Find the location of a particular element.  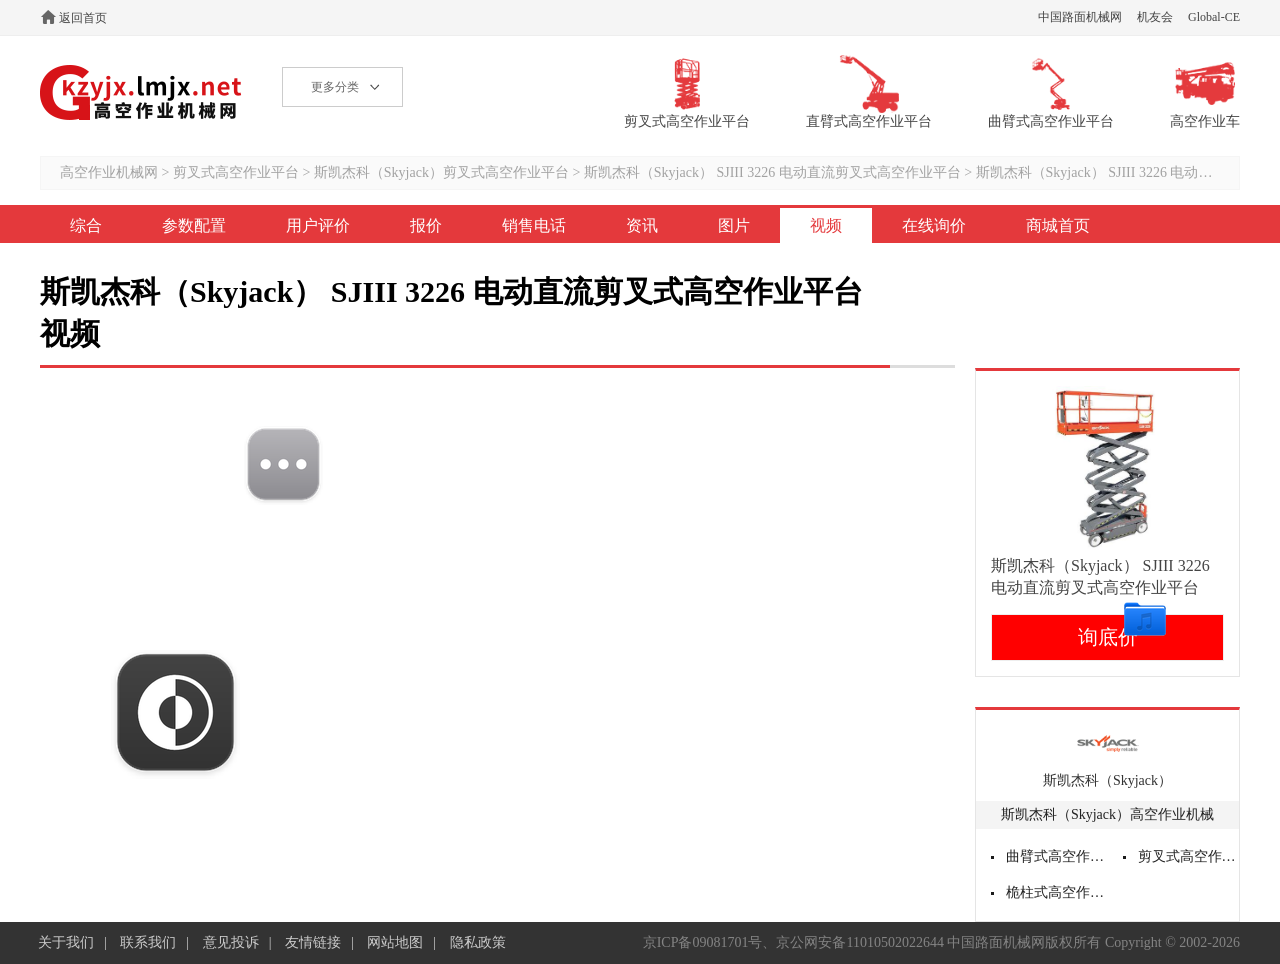

access plasma desktop theme settings is located at coordinates (175, 714).